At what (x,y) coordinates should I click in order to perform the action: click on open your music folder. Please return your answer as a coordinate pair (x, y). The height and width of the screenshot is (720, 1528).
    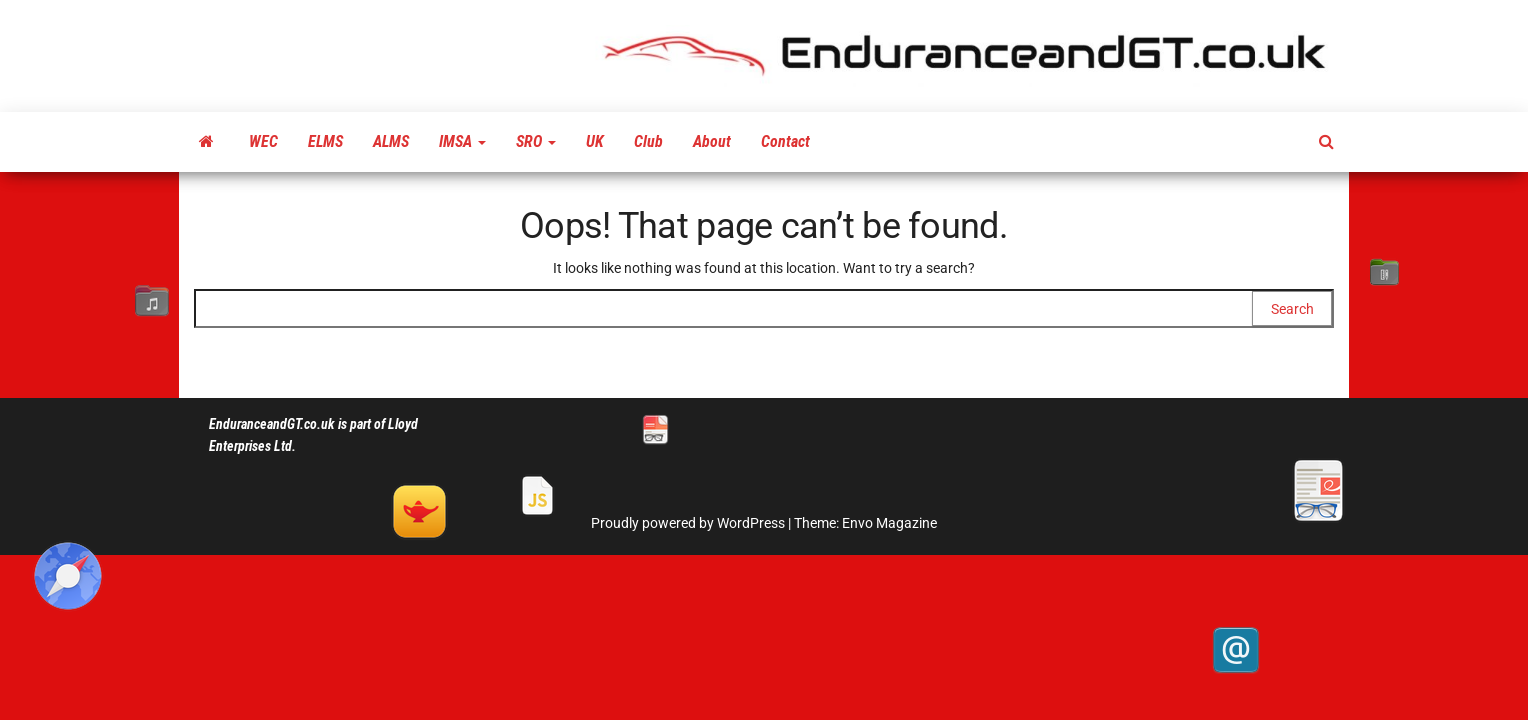
    Looking at the image, I should click on (152, 300).